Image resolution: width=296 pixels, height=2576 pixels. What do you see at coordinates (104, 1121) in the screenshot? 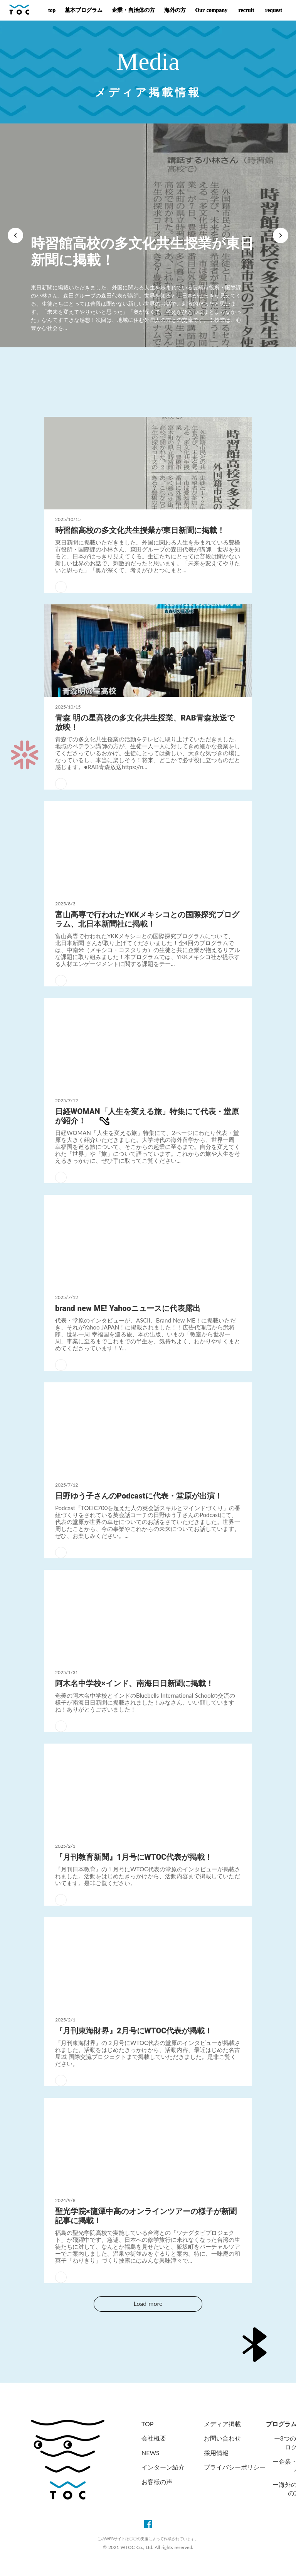
I see `indicates escalator going down` at bounding box center [104, 1121].